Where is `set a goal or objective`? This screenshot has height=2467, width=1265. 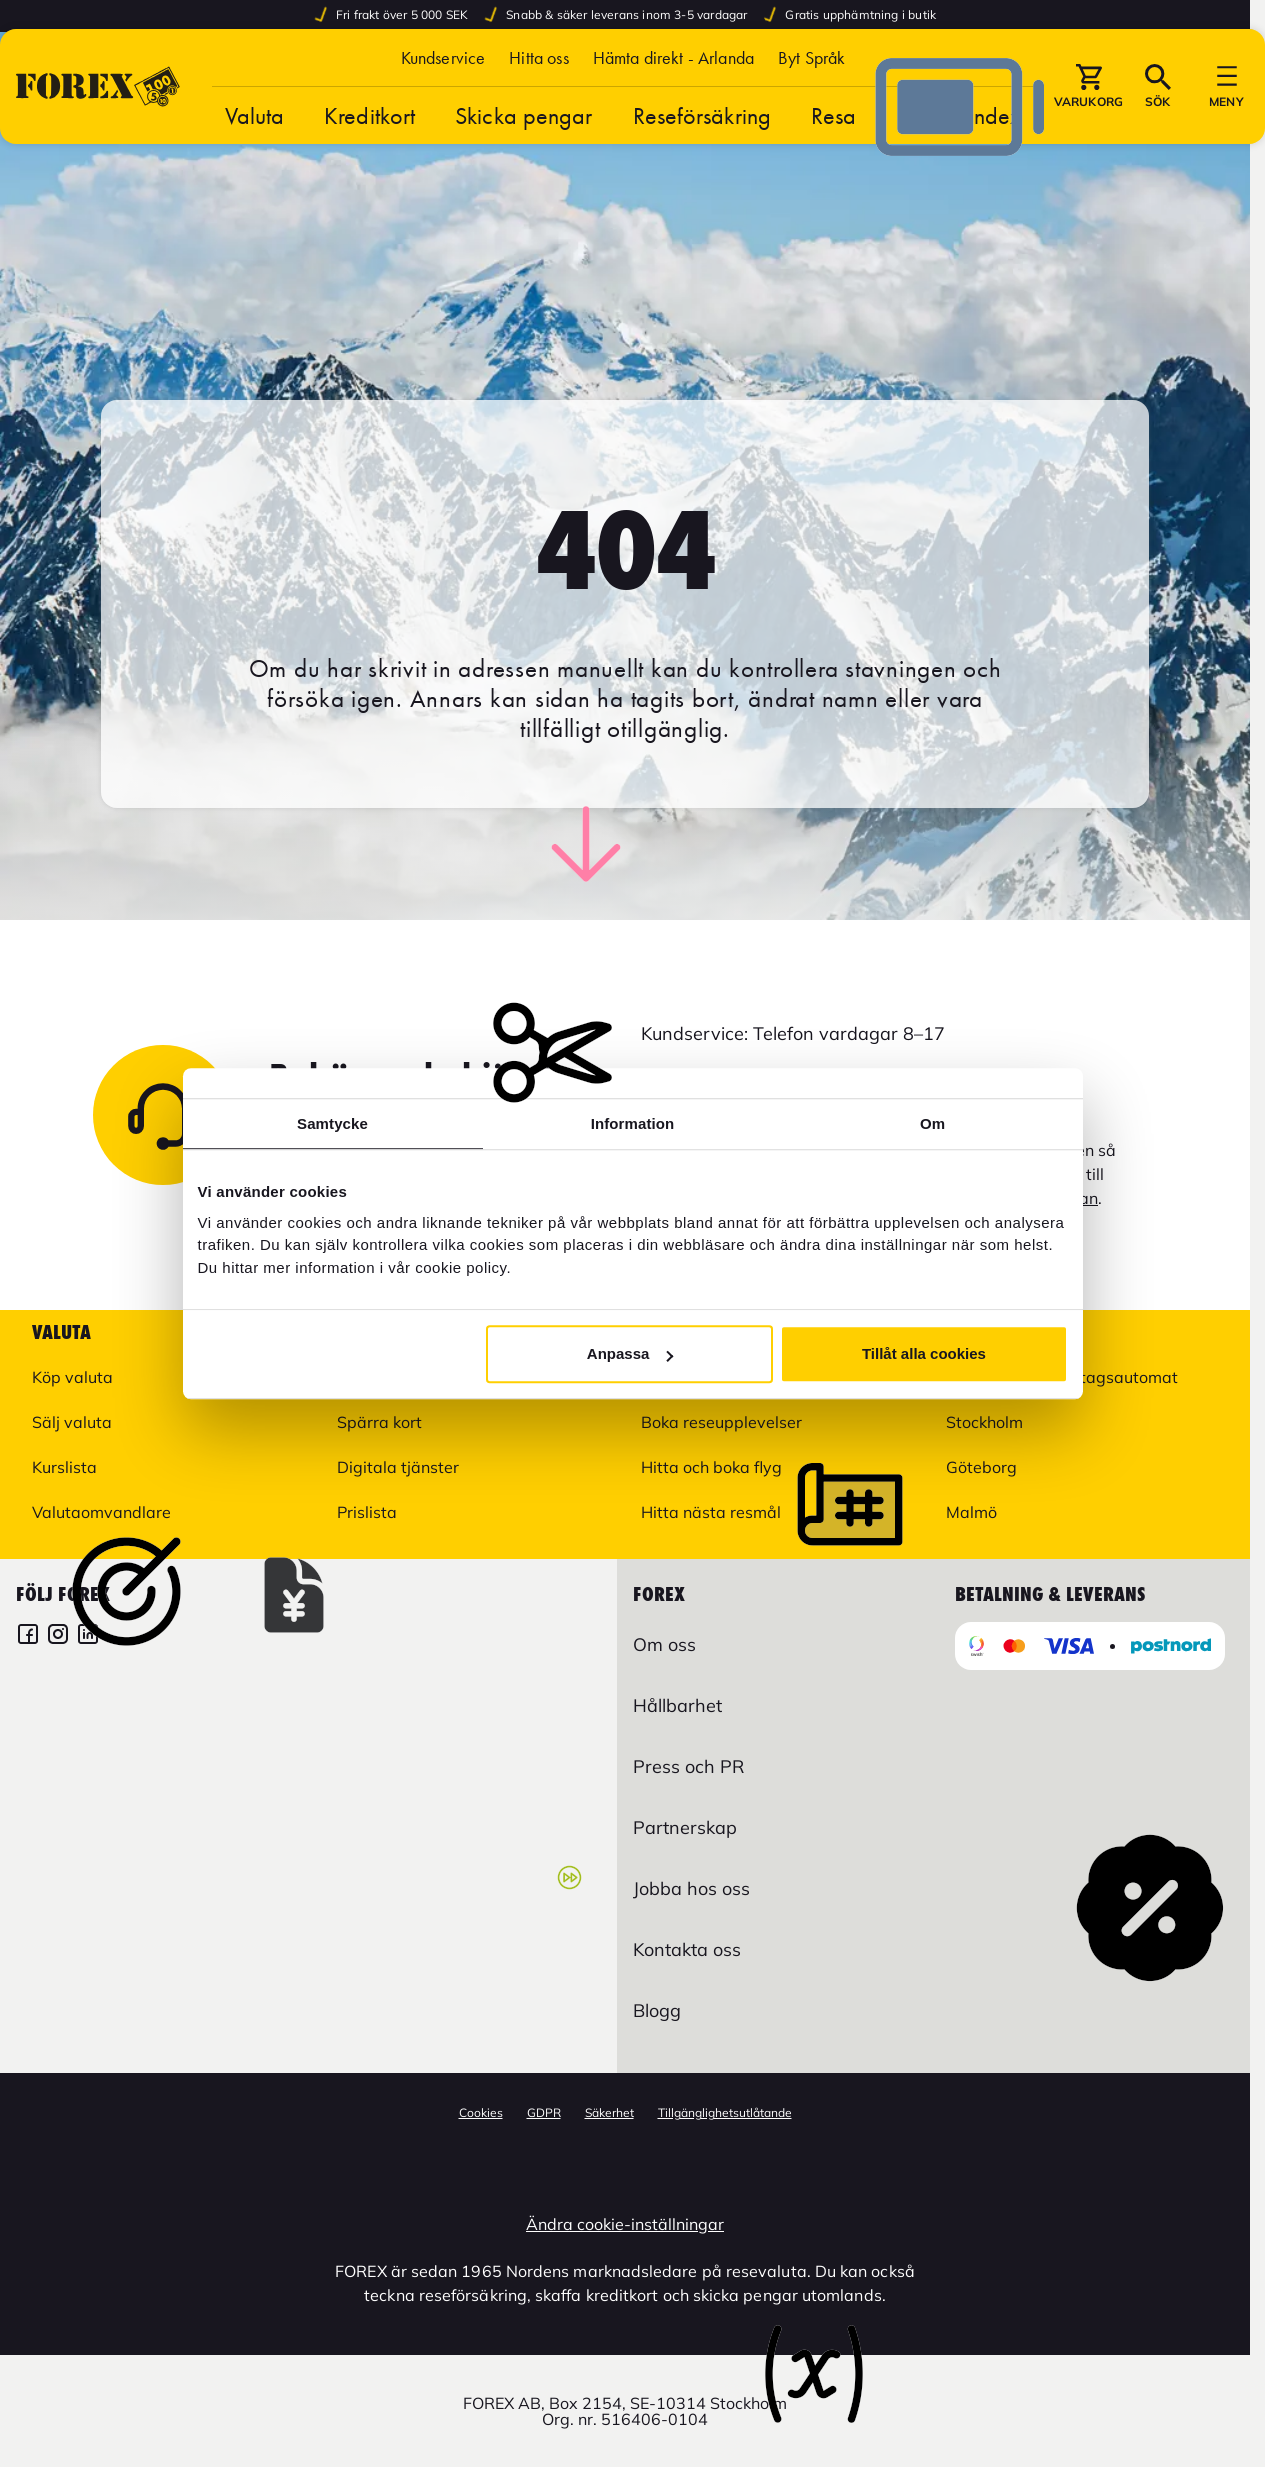 set a goal or objective is located at coordinates (126, 1591).